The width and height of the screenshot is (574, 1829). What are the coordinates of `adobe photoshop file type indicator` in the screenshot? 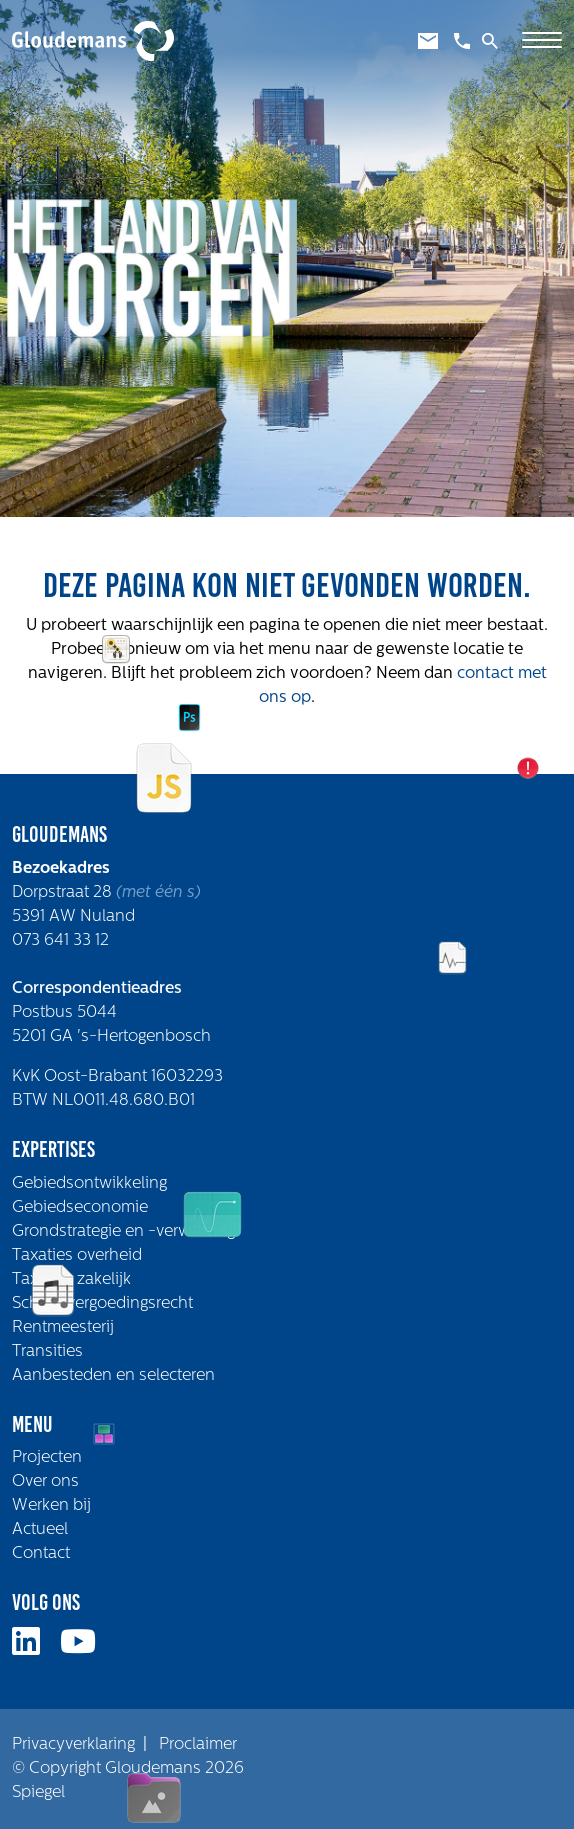 It's located at (189, 717).